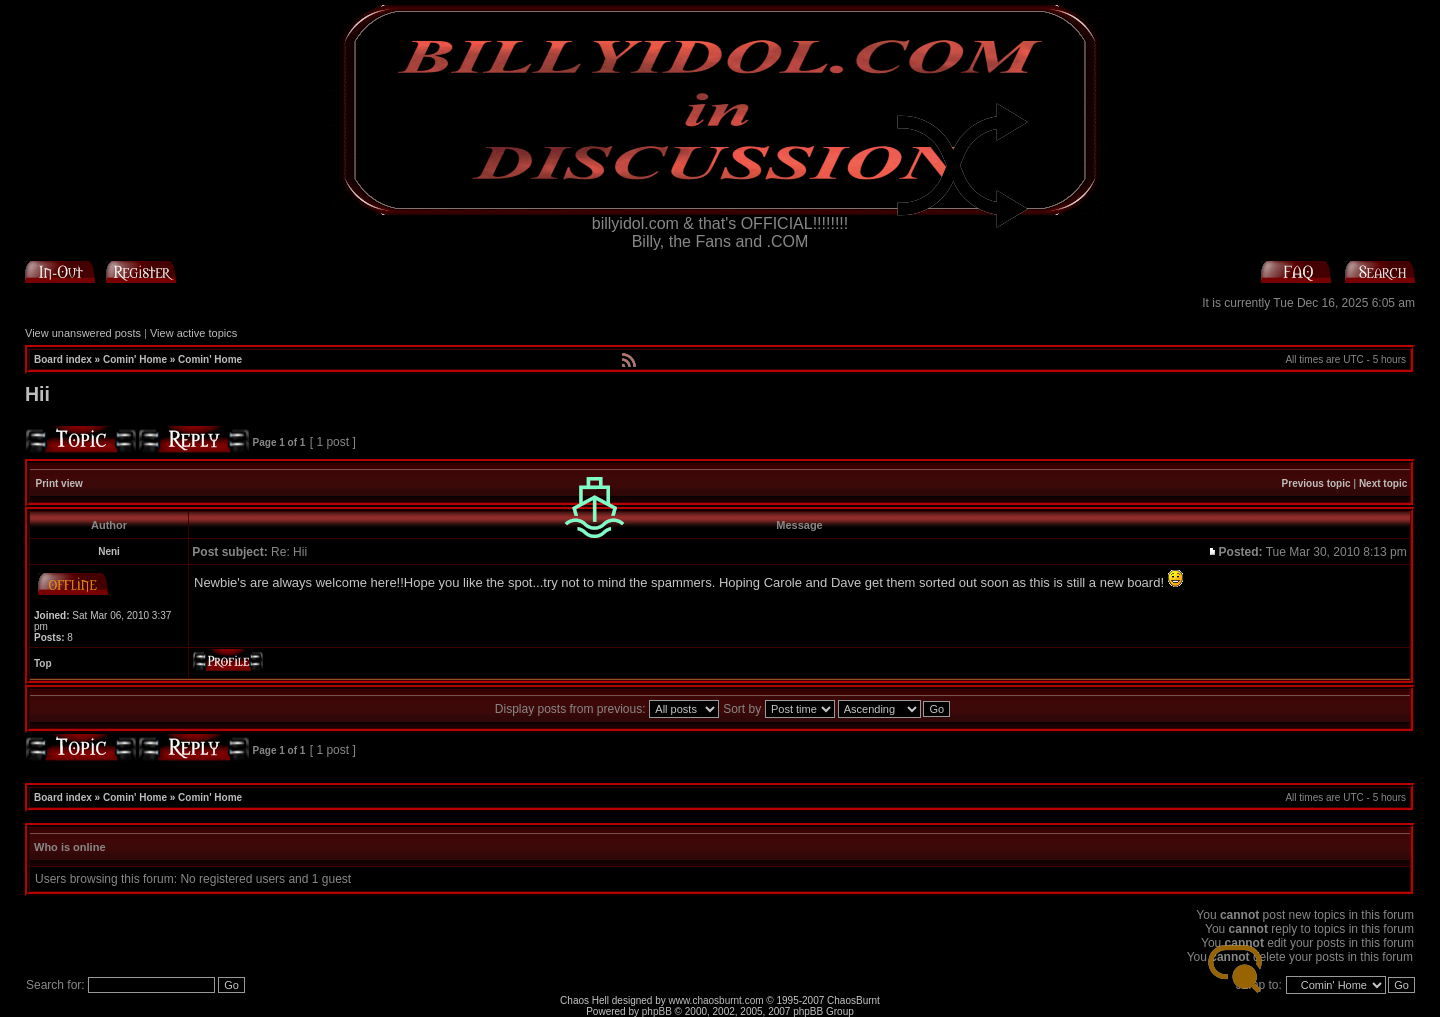  Describe the element at coordinates (629, 360) in the screenshot. I see `subscribe to RSS feed` at that location.